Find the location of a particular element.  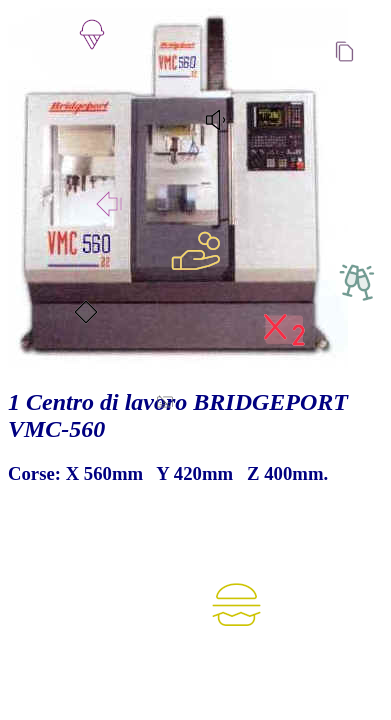

celebrate an achievement or milestone is located at coordinates (357, 282).